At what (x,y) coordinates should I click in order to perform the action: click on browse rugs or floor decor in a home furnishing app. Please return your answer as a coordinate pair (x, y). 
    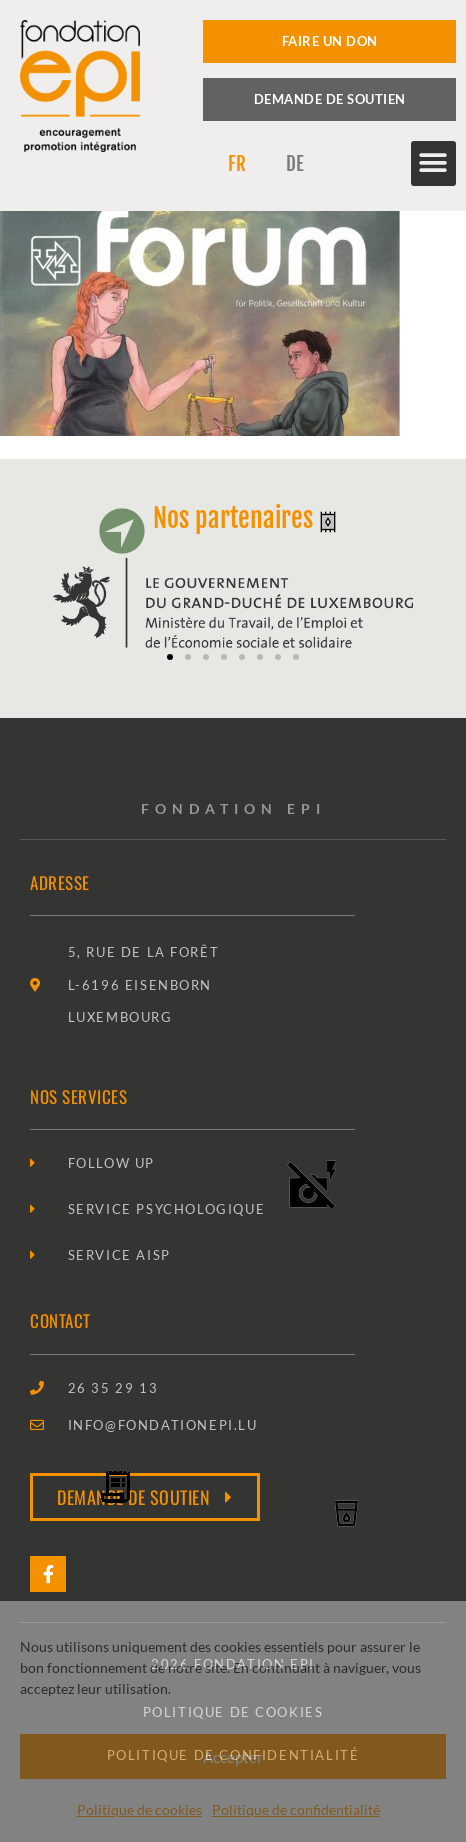
    Looking at the image, I should click on (328, 522).